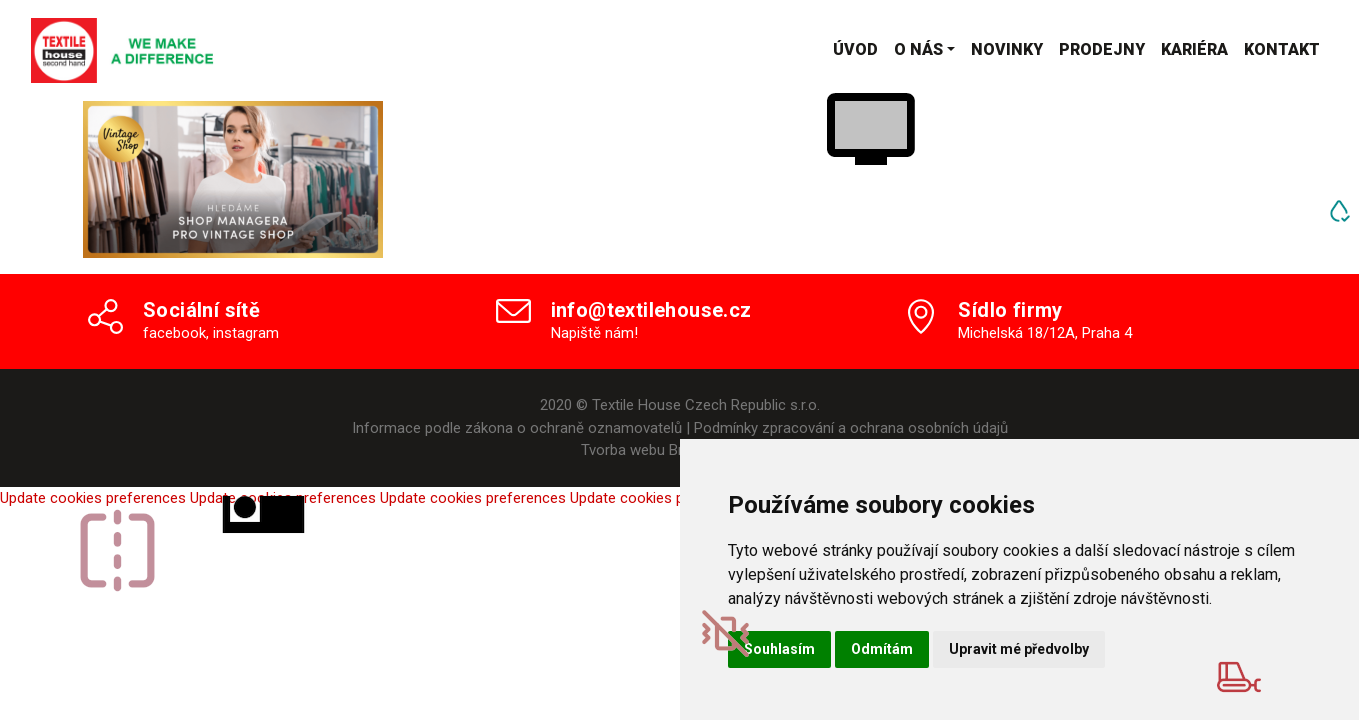 The height and width of the screenshot is (720, 1359). I want to click on select first class or suite seating, so click(263, 514).